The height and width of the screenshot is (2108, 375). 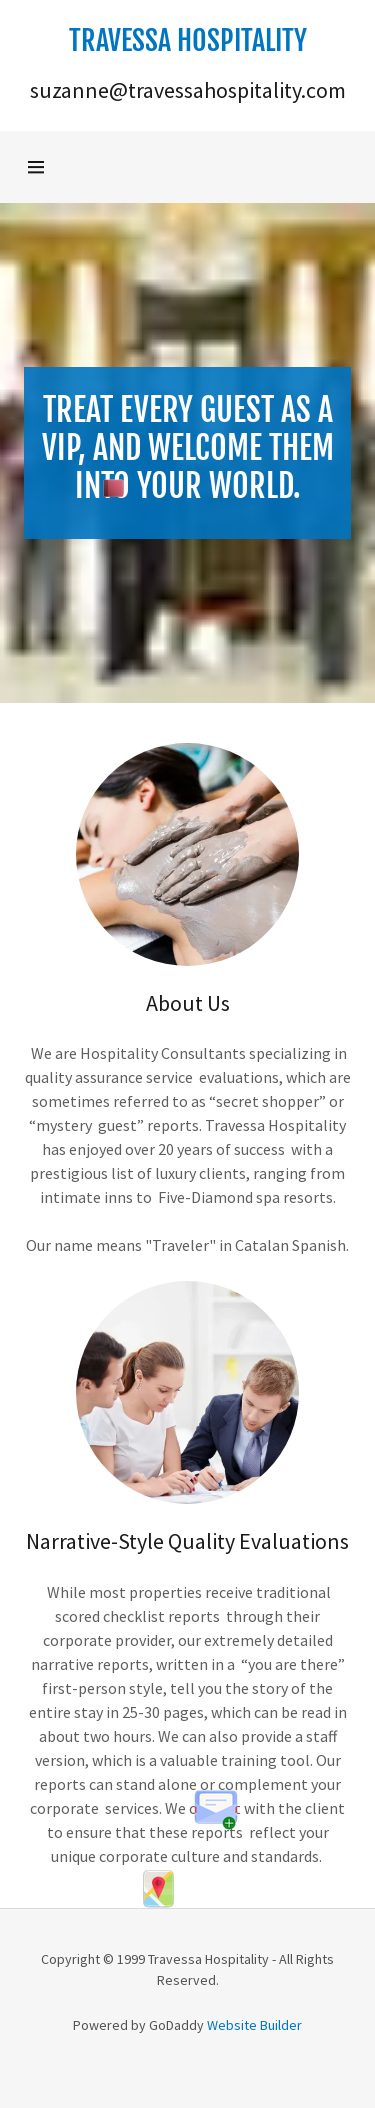 What do you see at coordinates (113, 487) in the screenshot?
I see `access desktop folder contents` at bounding box center [113, 487].